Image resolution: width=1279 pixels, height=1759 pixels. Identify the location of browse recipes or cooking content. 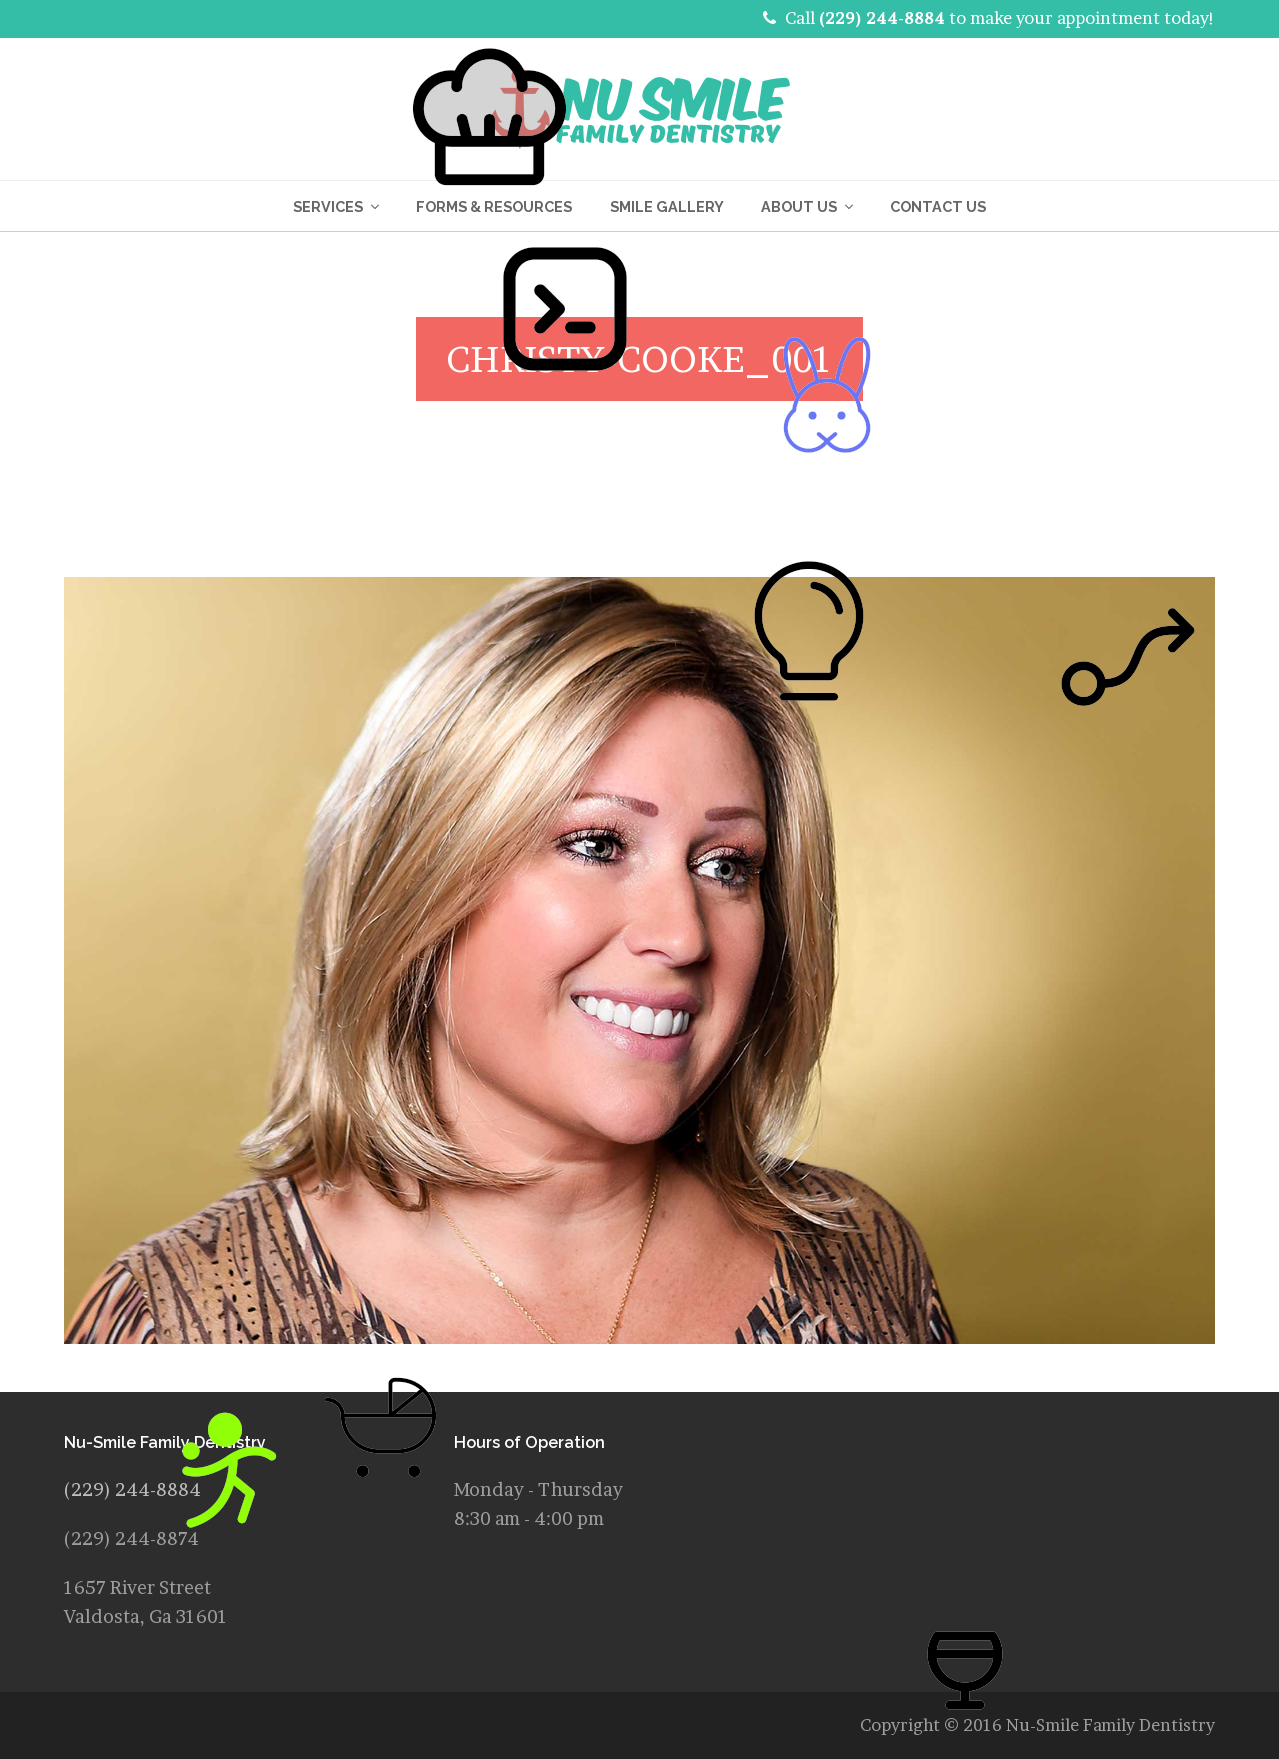
(489, 119).